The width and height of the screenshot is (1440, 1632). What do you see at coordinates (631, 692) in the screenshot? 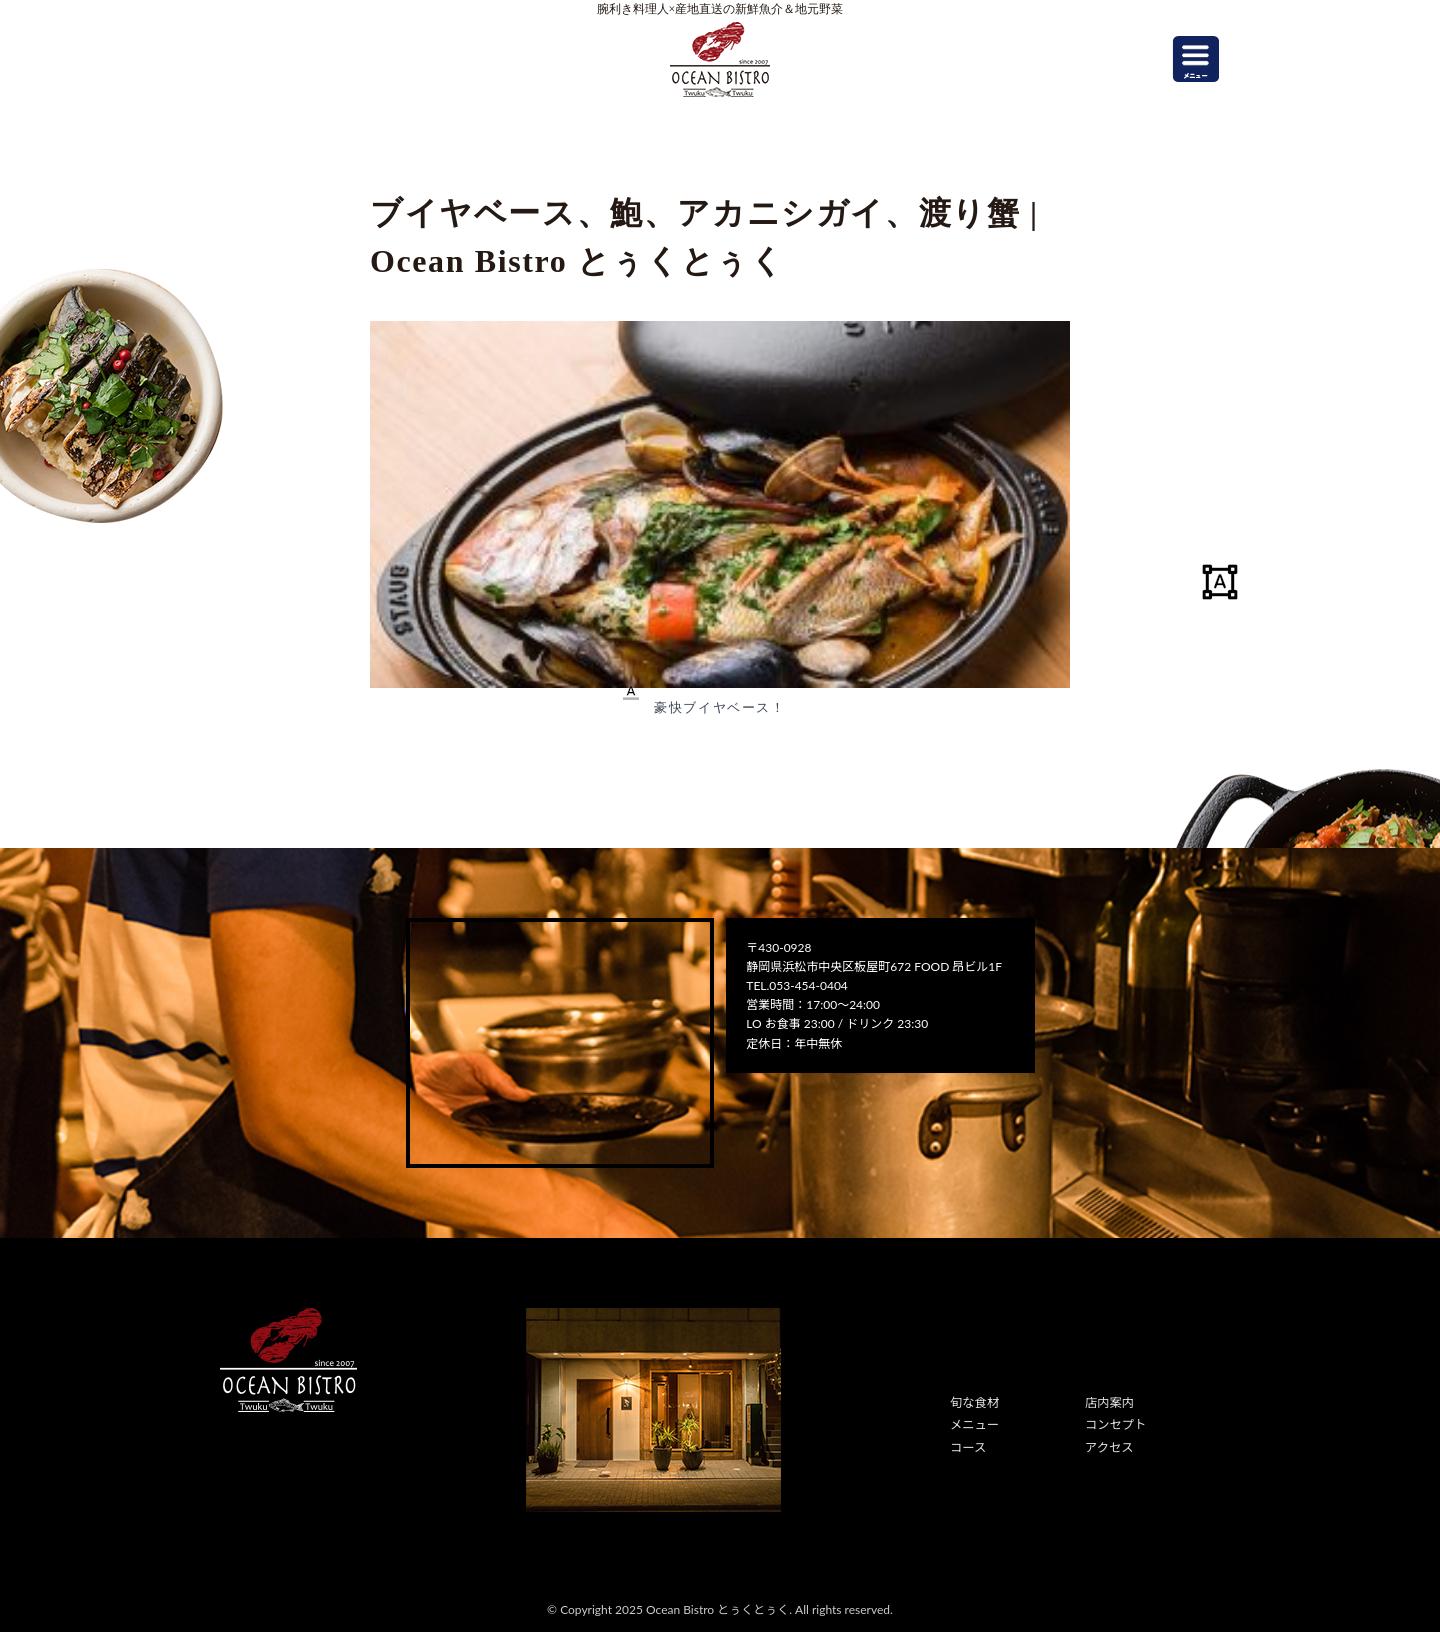
I see `change text color` at bounding box center [631, 692].